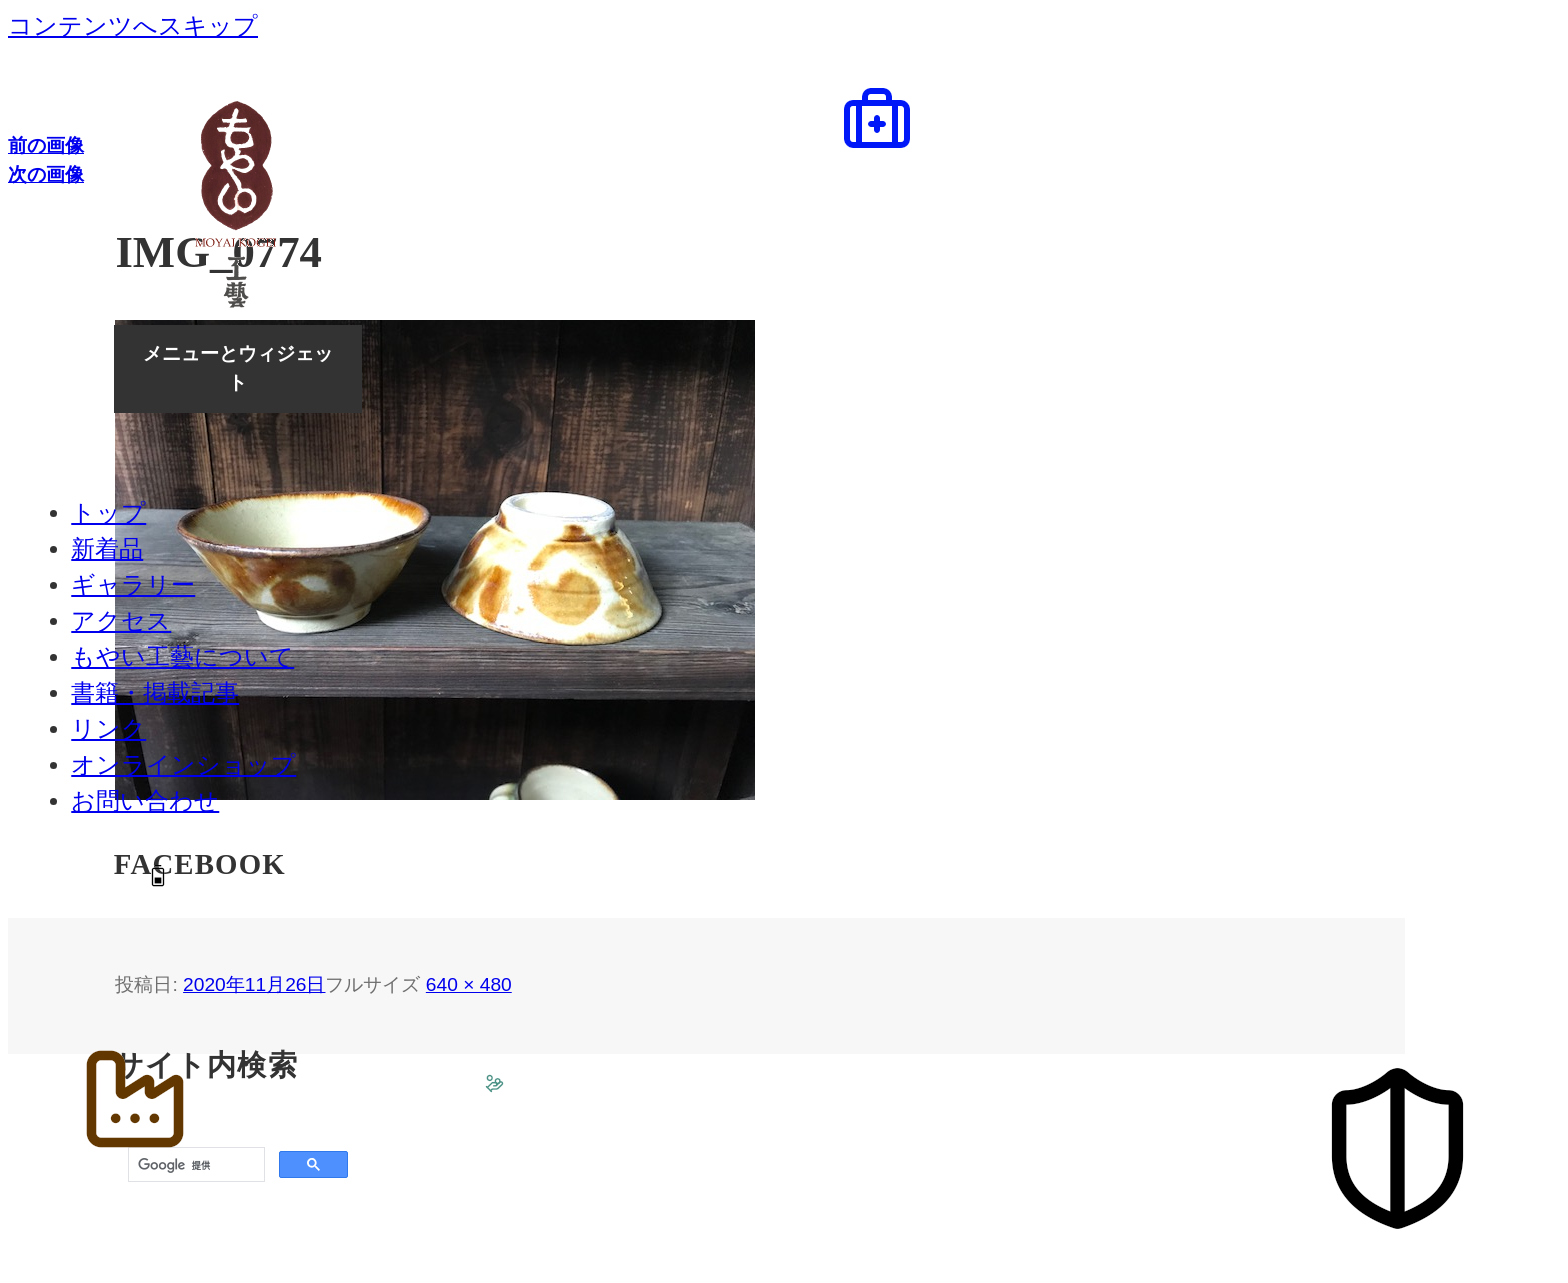  Describe the element at coordinates (494, 1083) in the screenshot. I see `make a payment or donation` at that location.